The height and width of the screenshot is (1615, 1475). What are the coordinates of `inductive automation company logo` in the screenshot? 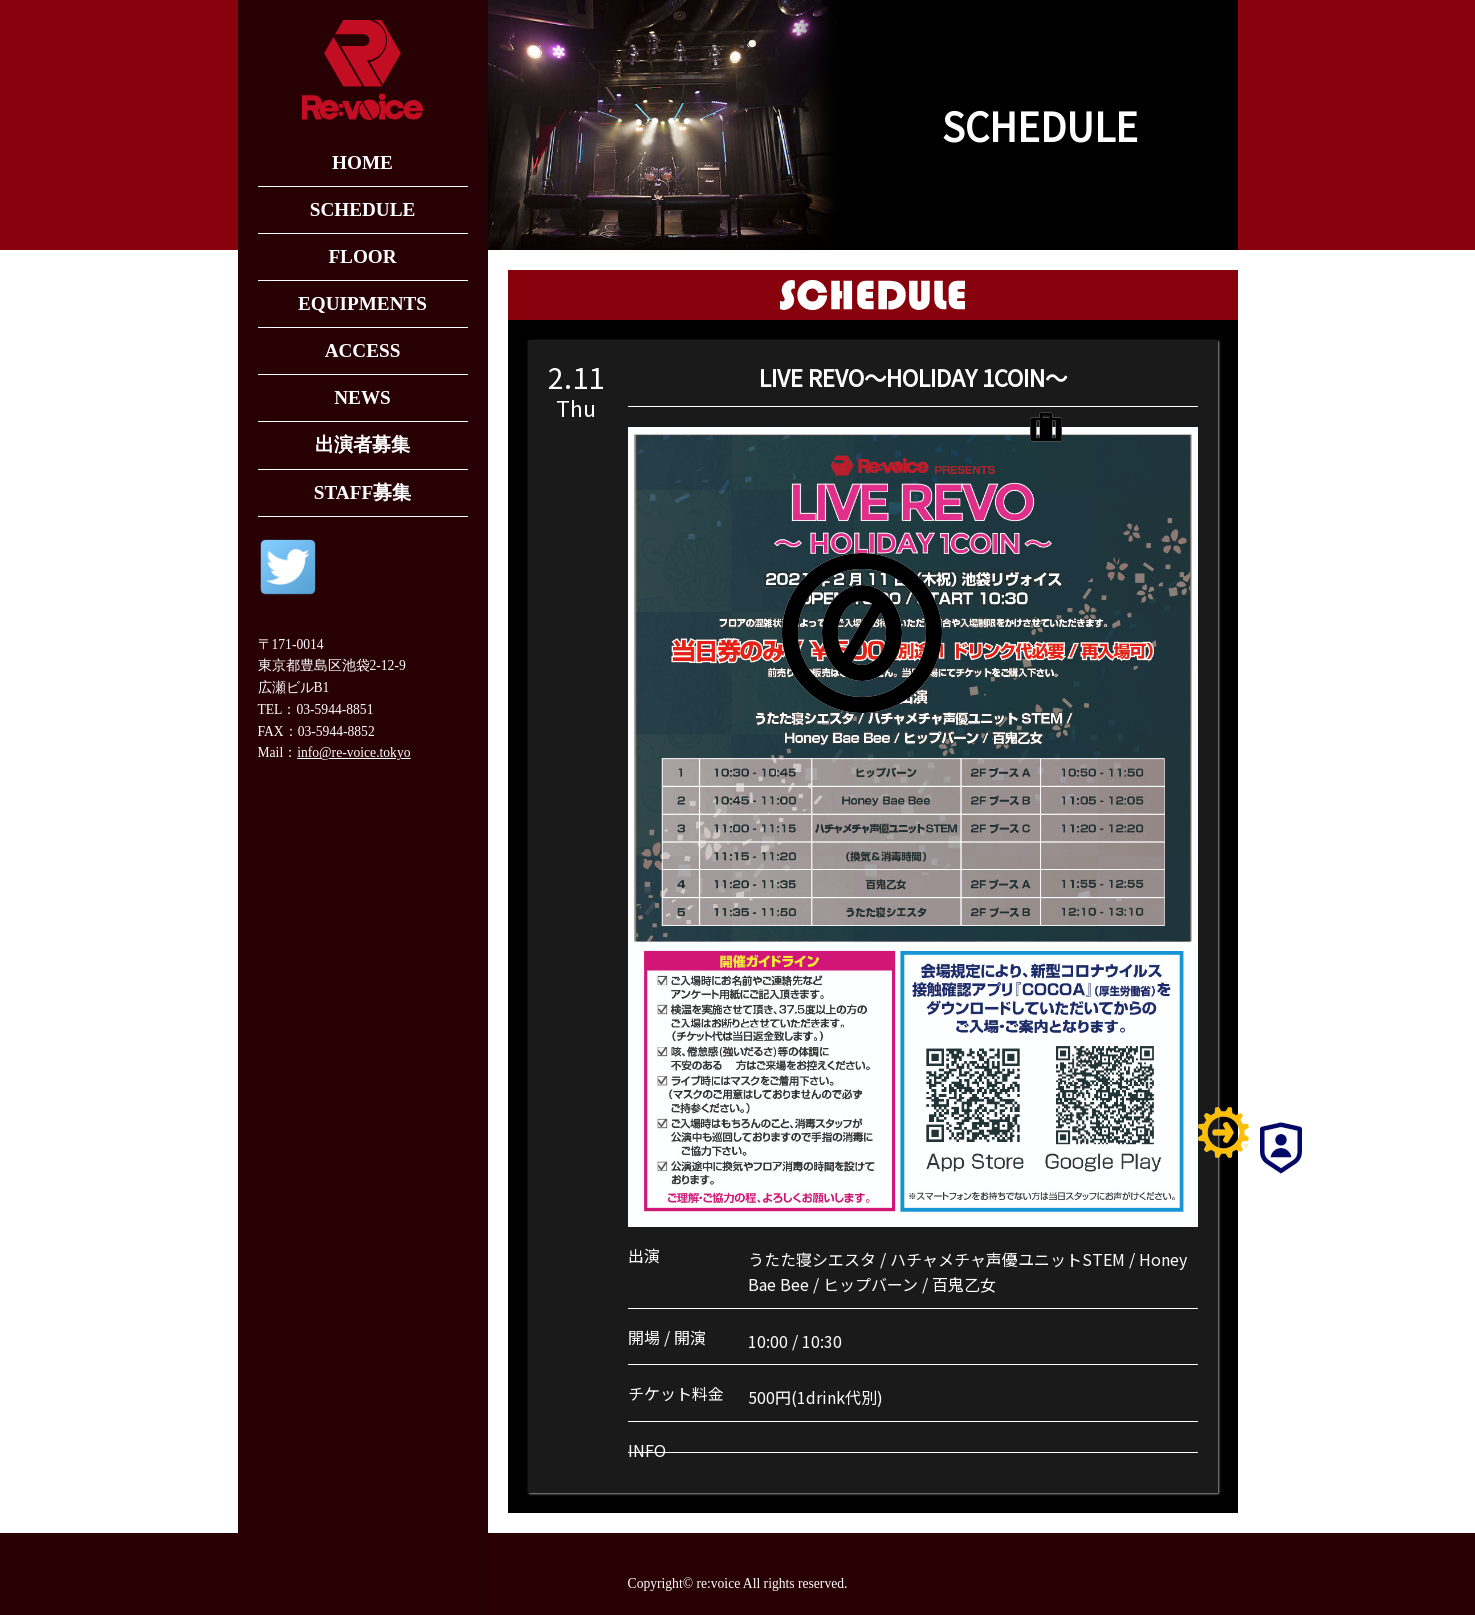 It's located at (1223, 1132).